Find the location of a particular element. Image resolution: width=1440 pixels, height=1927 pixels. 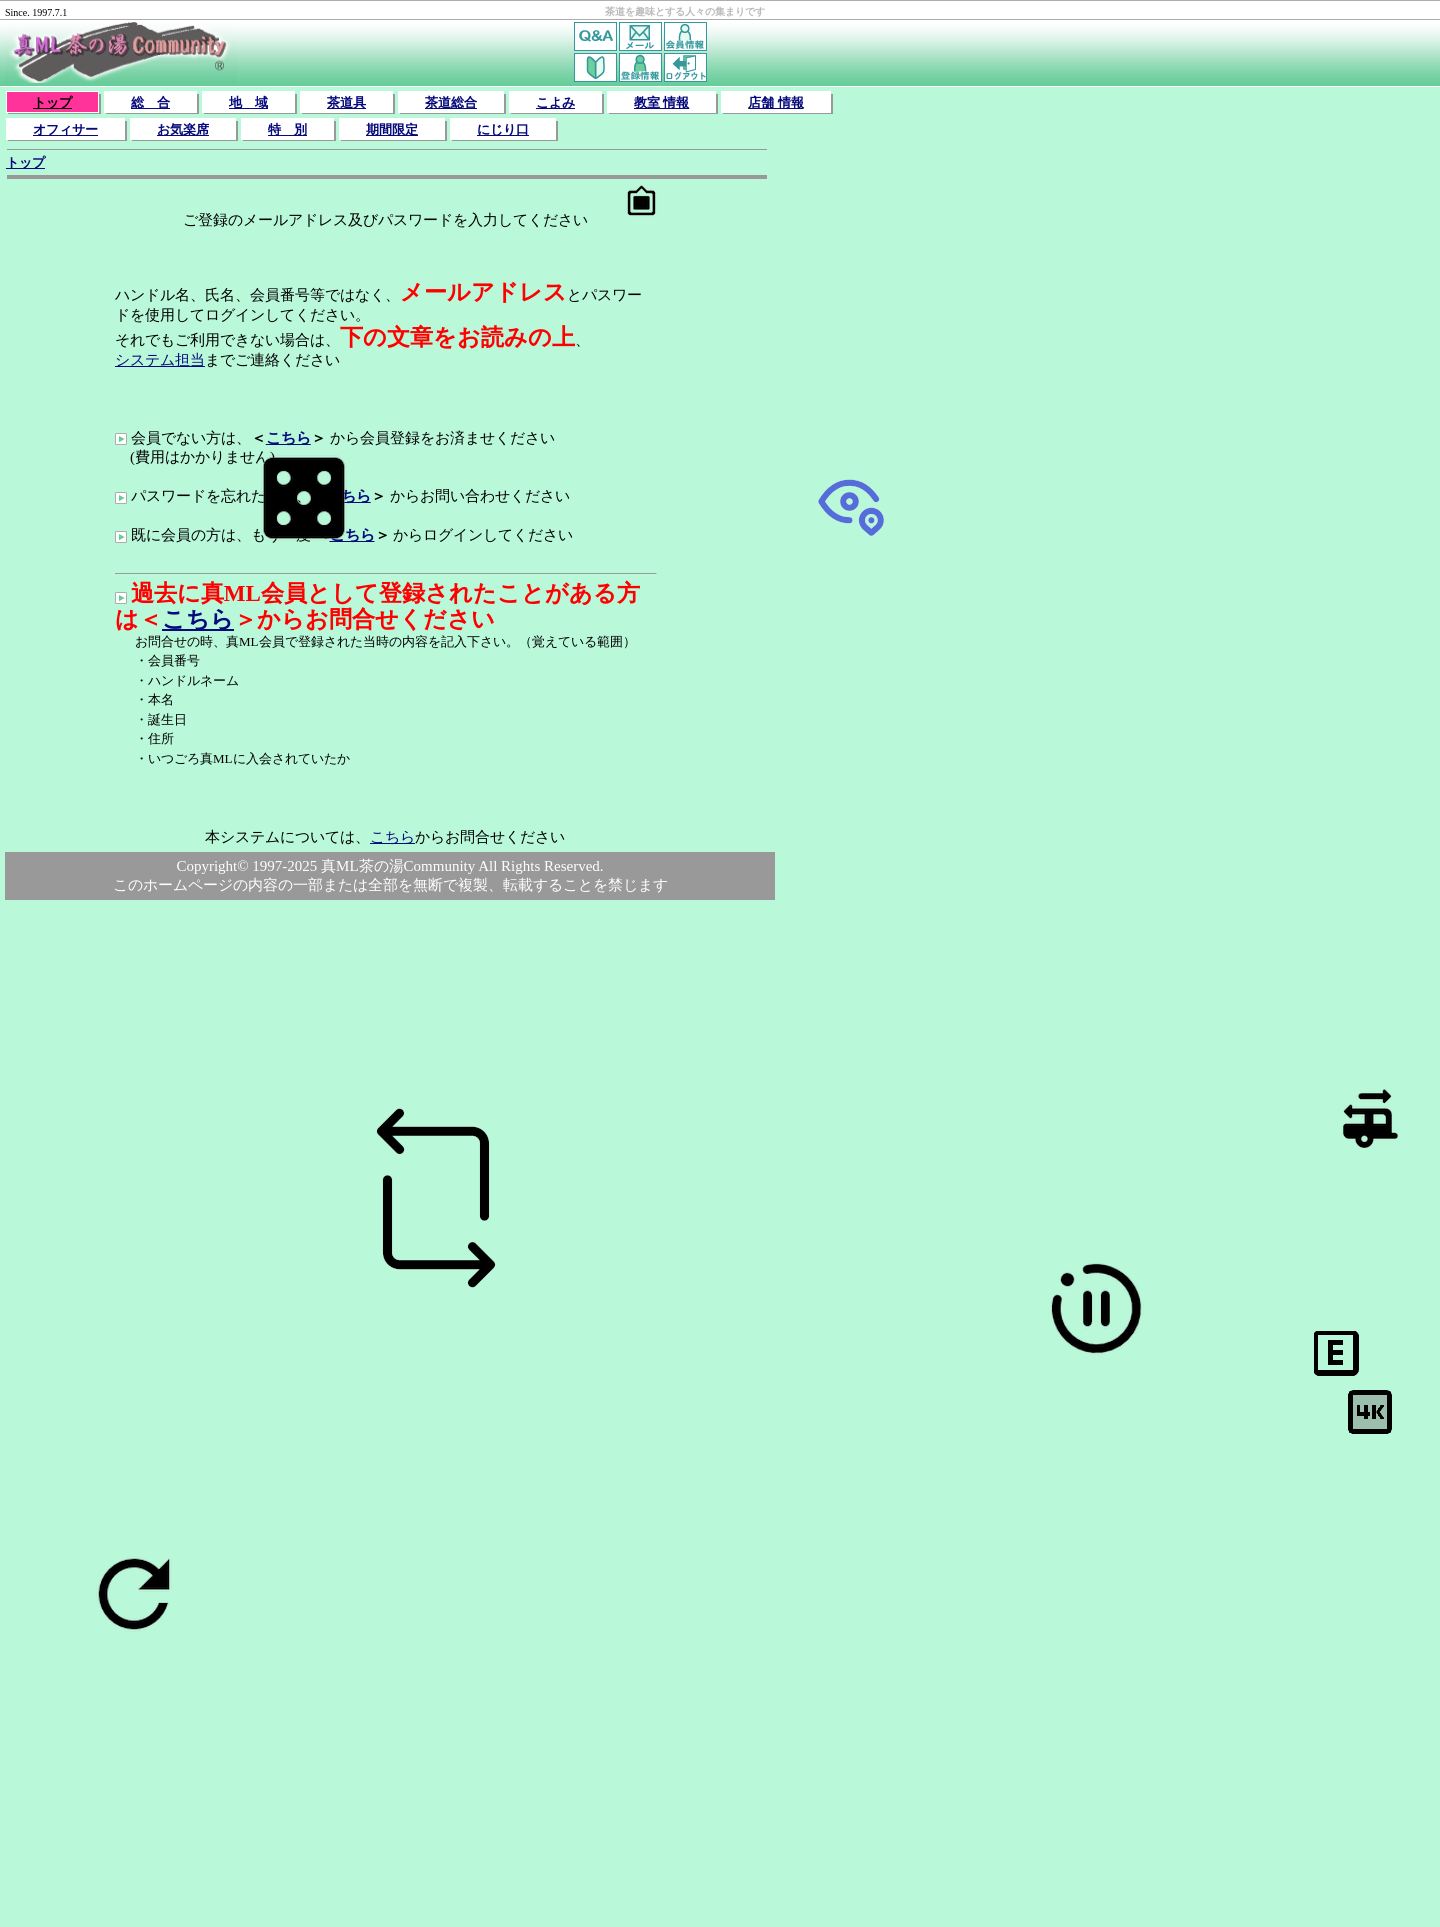

indicates 4K resolution video quality is located at coordinates (1370, 1412).